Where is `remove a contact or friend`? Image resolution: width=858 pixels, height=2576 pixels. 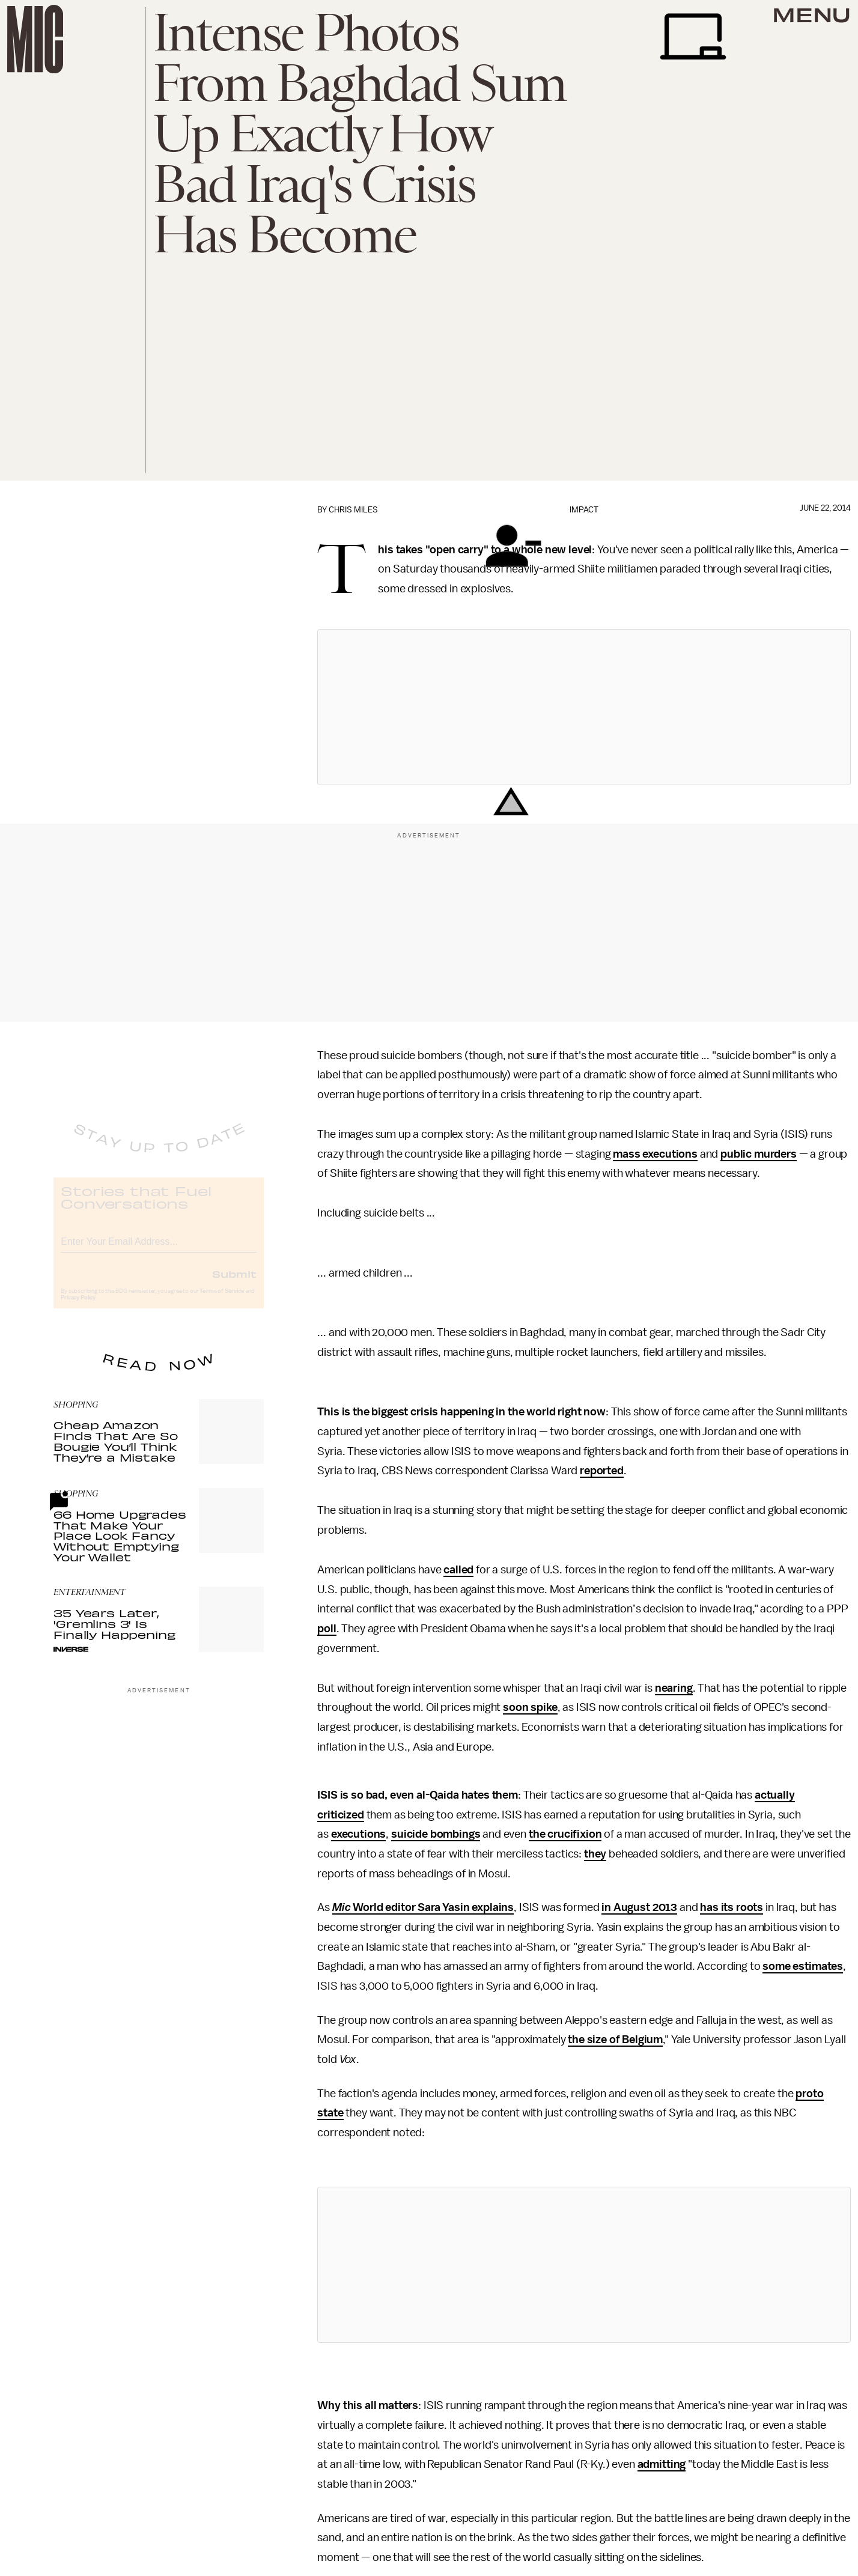
remove a contact or friend is located at coordinates (512, 545).